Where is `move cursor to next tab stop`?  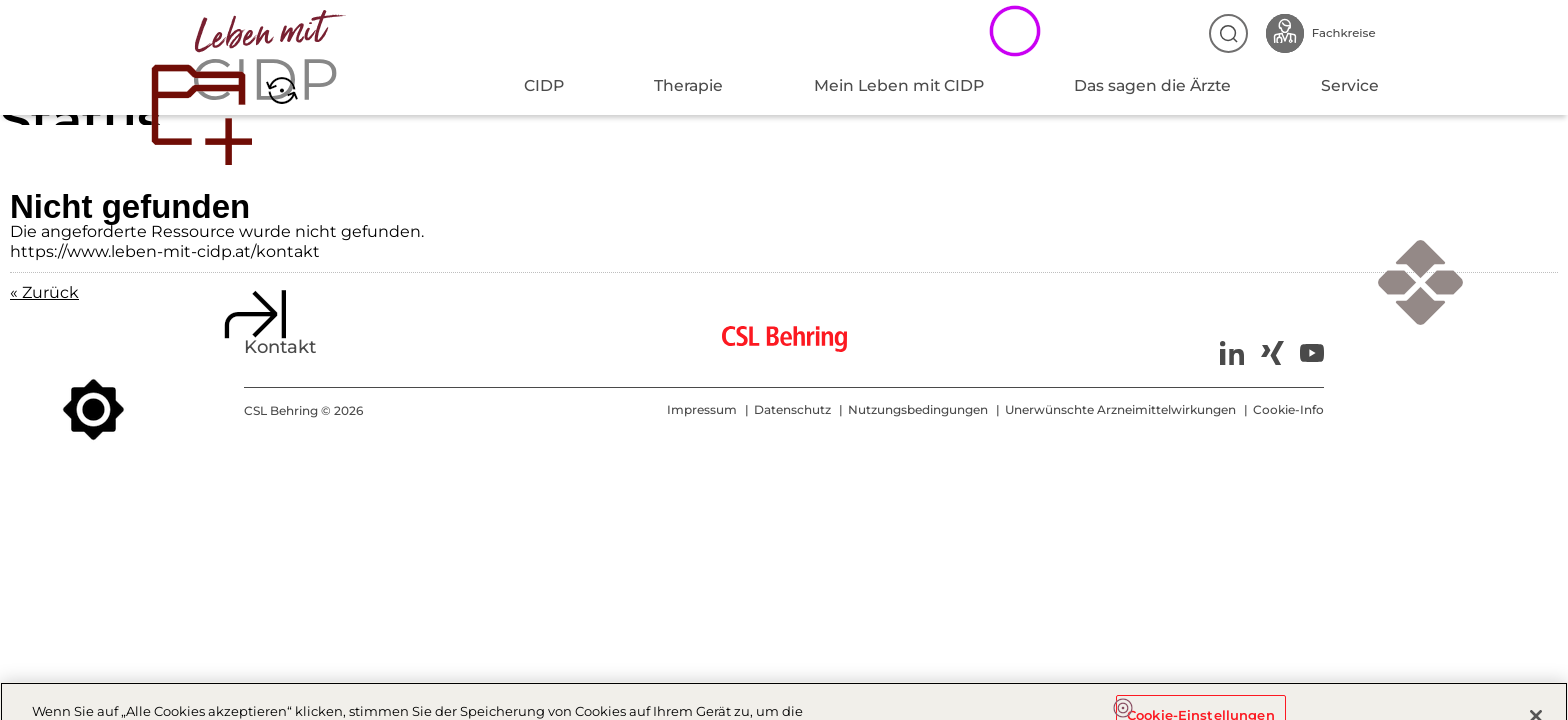 move cursor to next tab stop is located at coordinates (251, 312).